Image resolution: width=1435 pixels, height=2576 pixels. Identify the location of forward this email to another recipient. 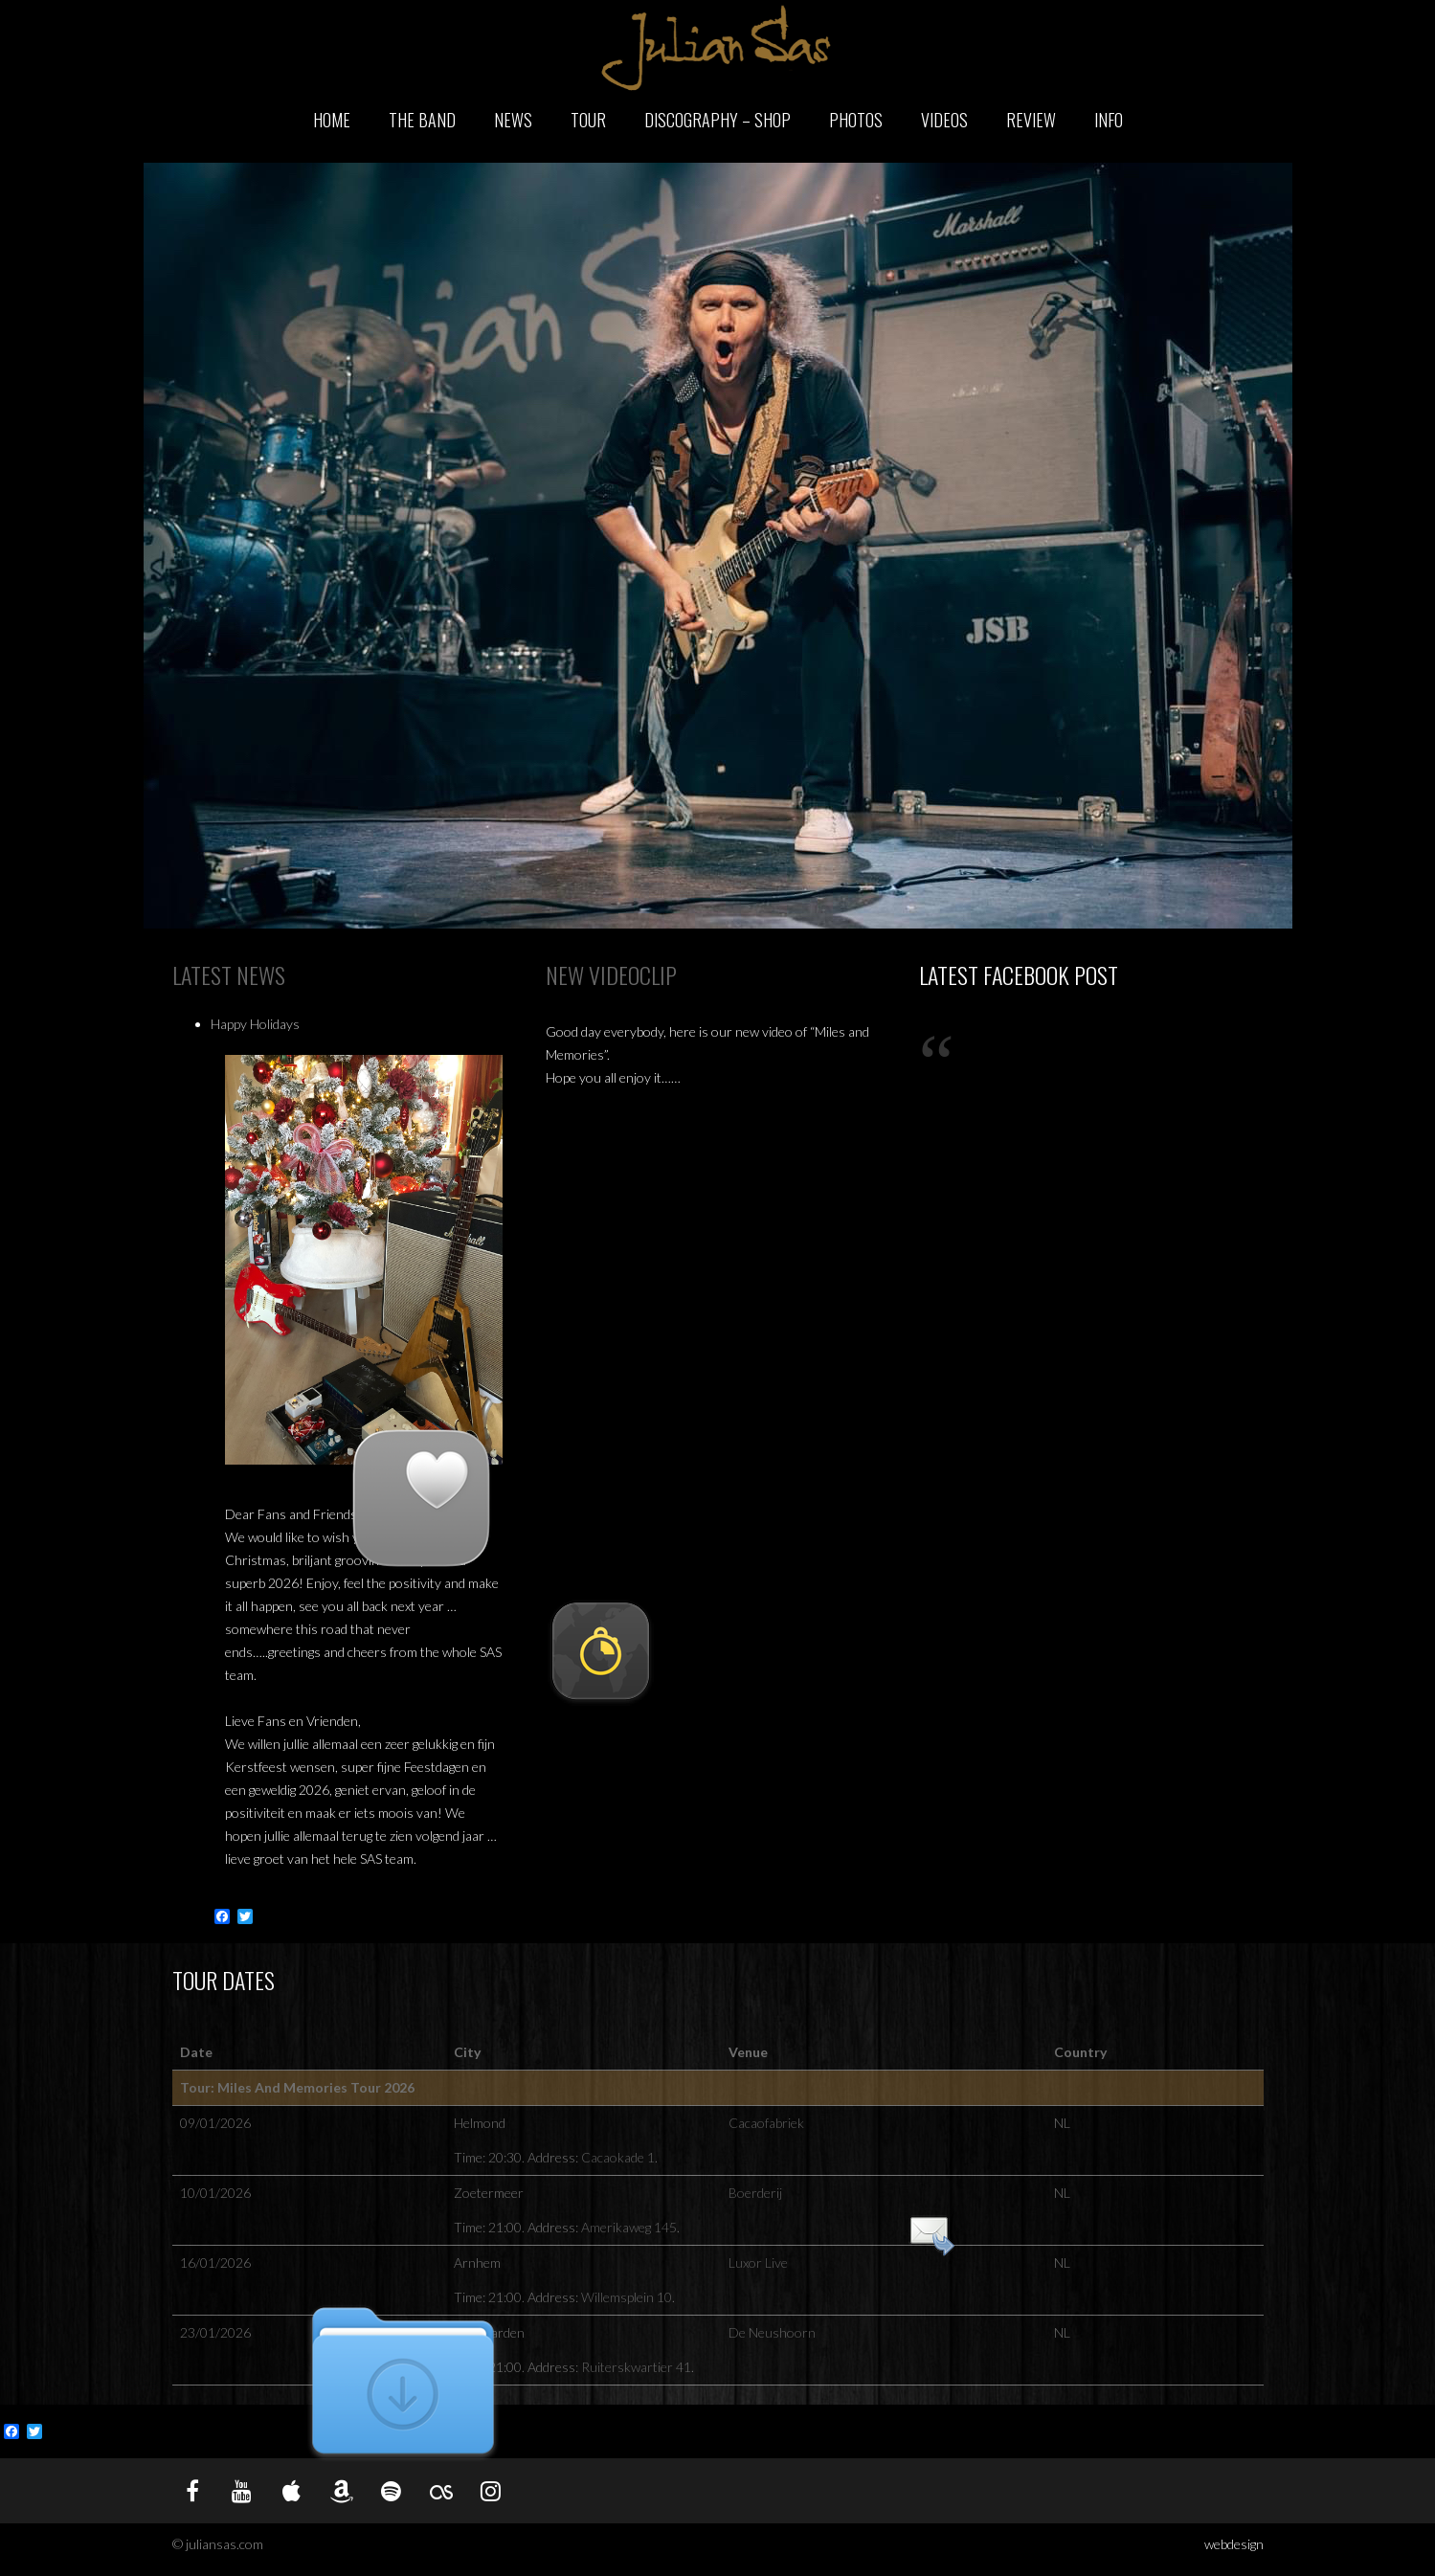
(931, 2232).